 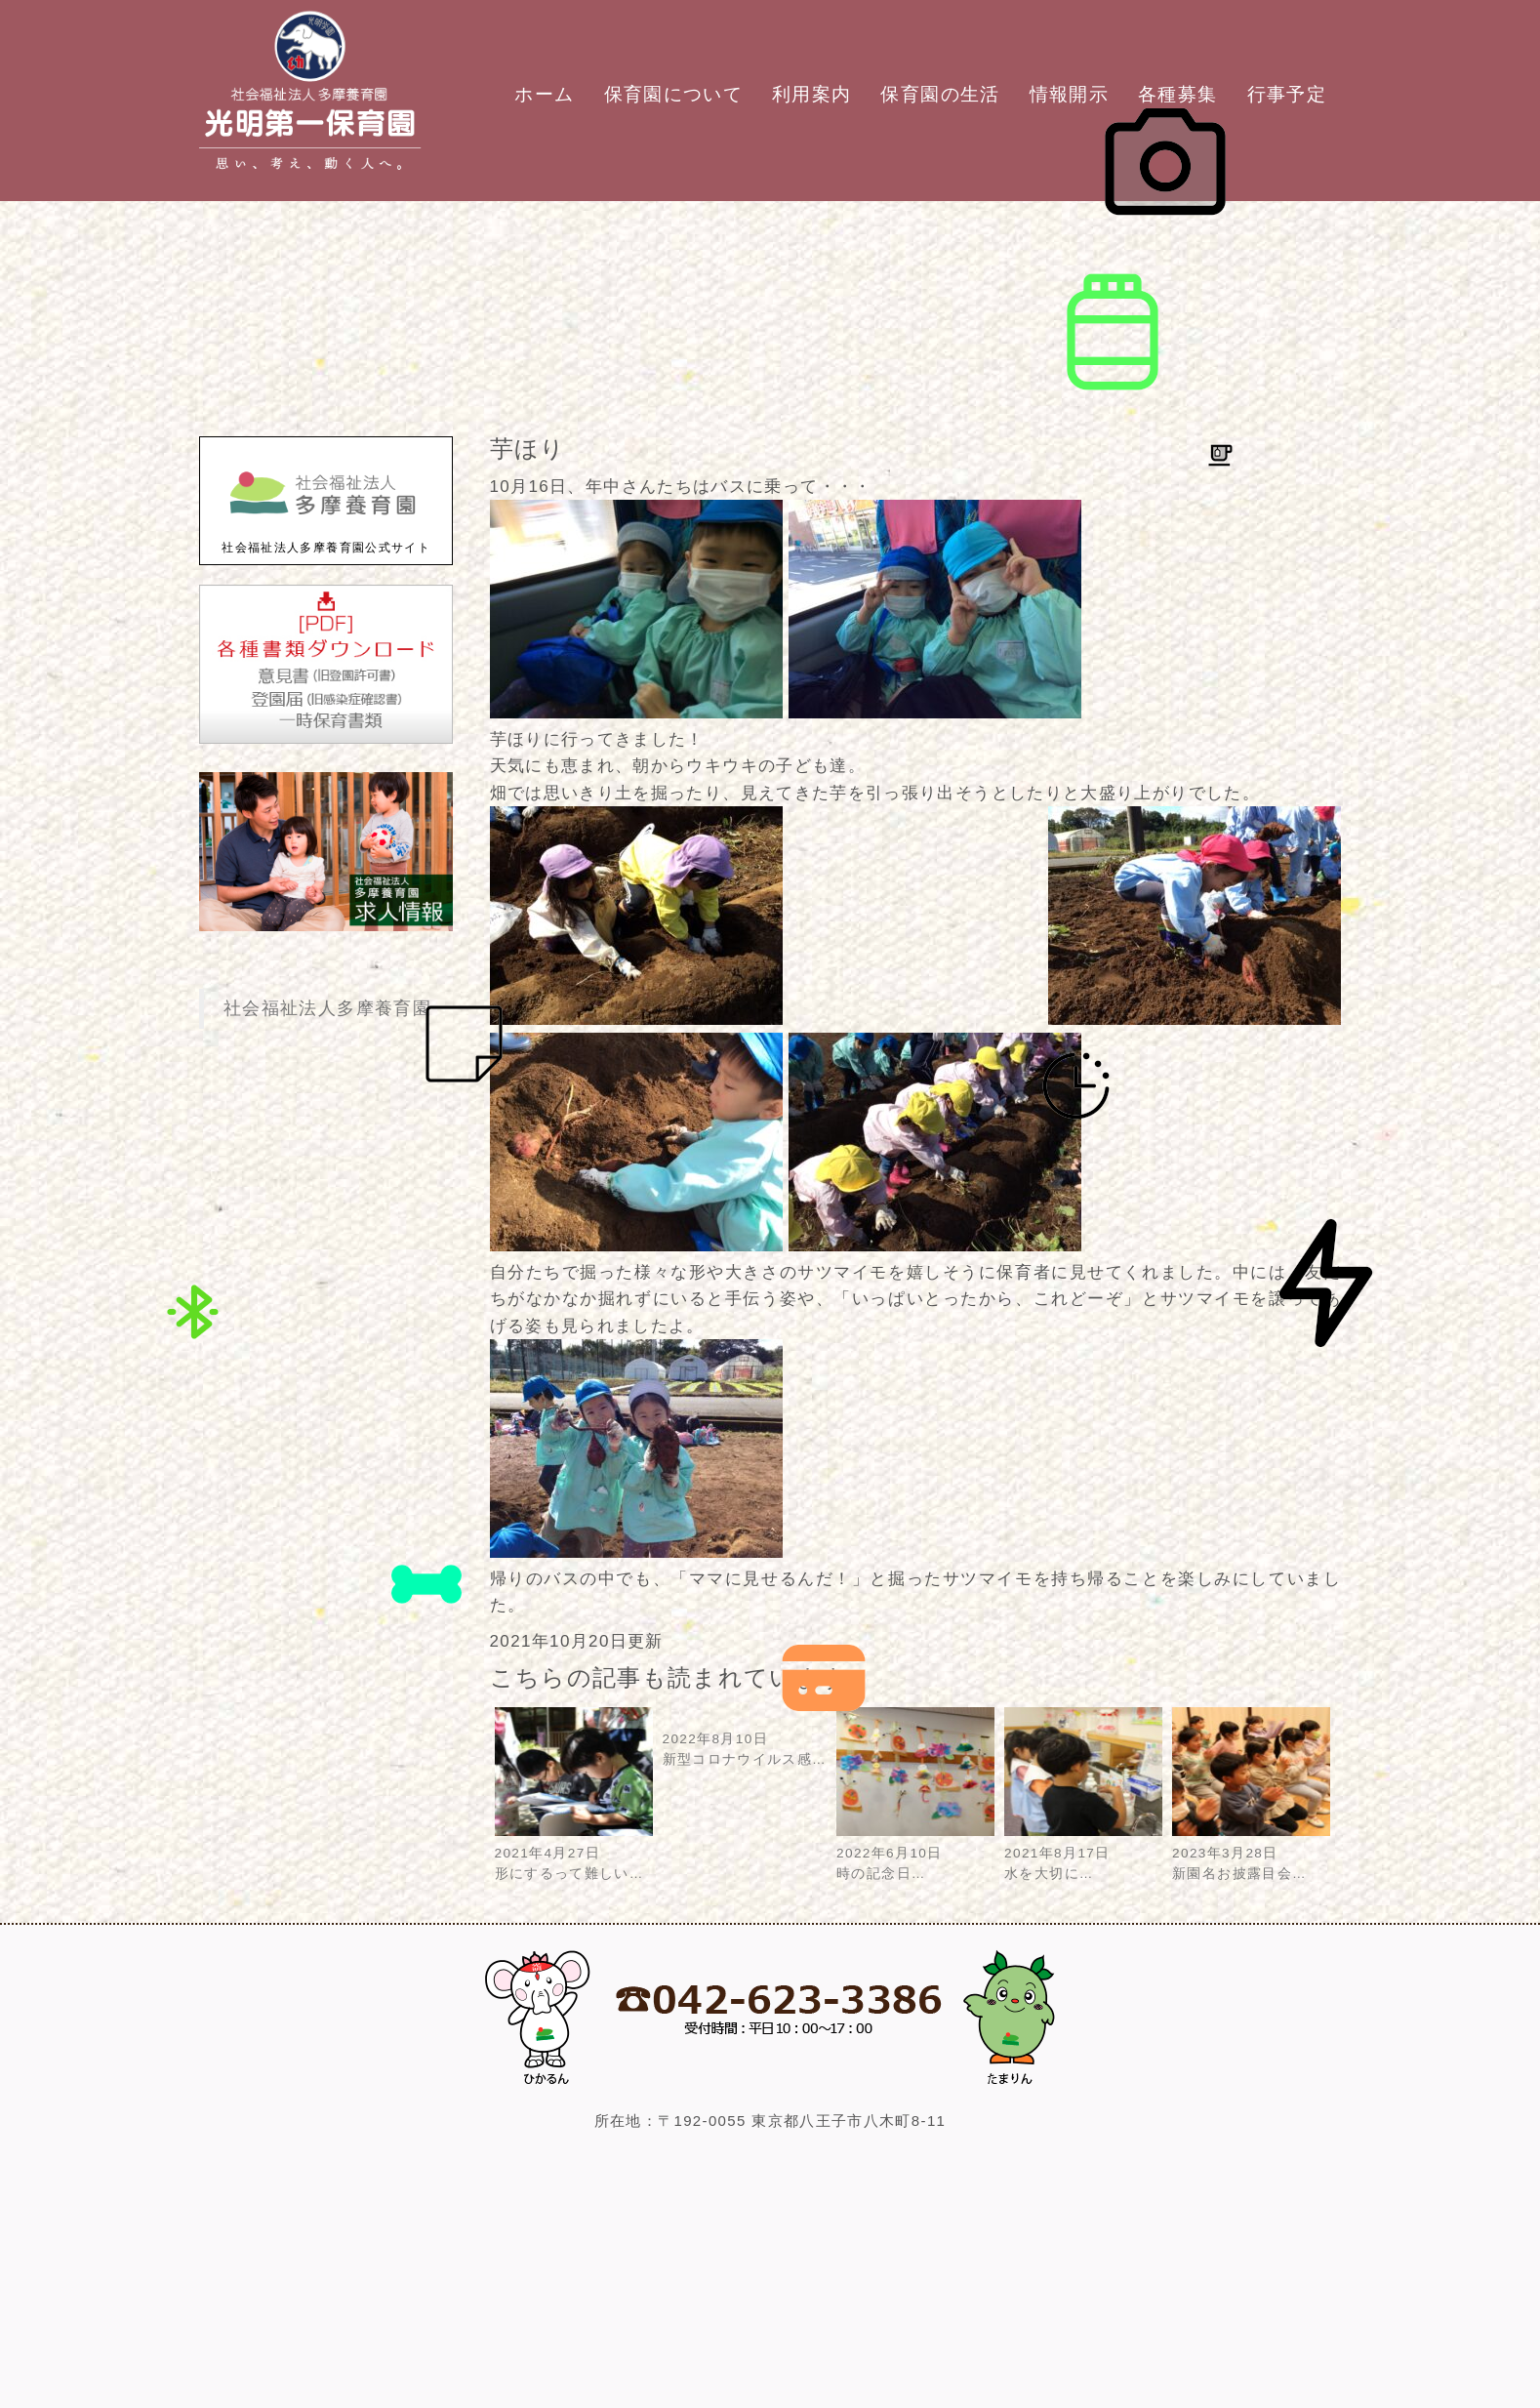 I want to click on indicates an active bluetooth connection, so click(x=194, y=1312).